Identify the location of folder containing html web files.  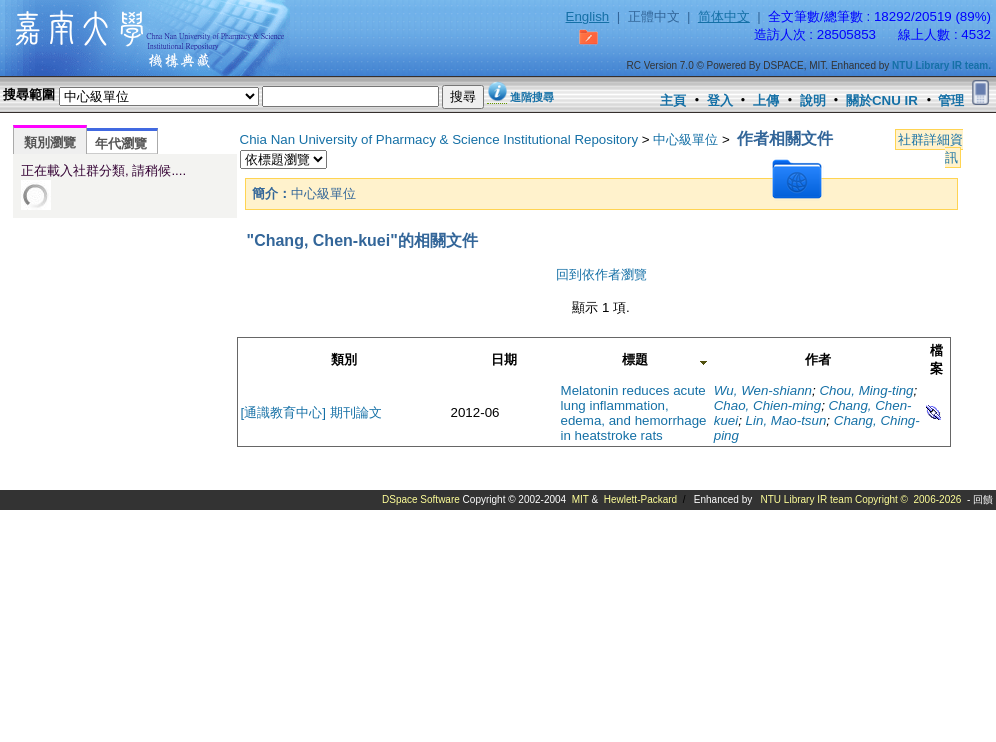
(797, 179).